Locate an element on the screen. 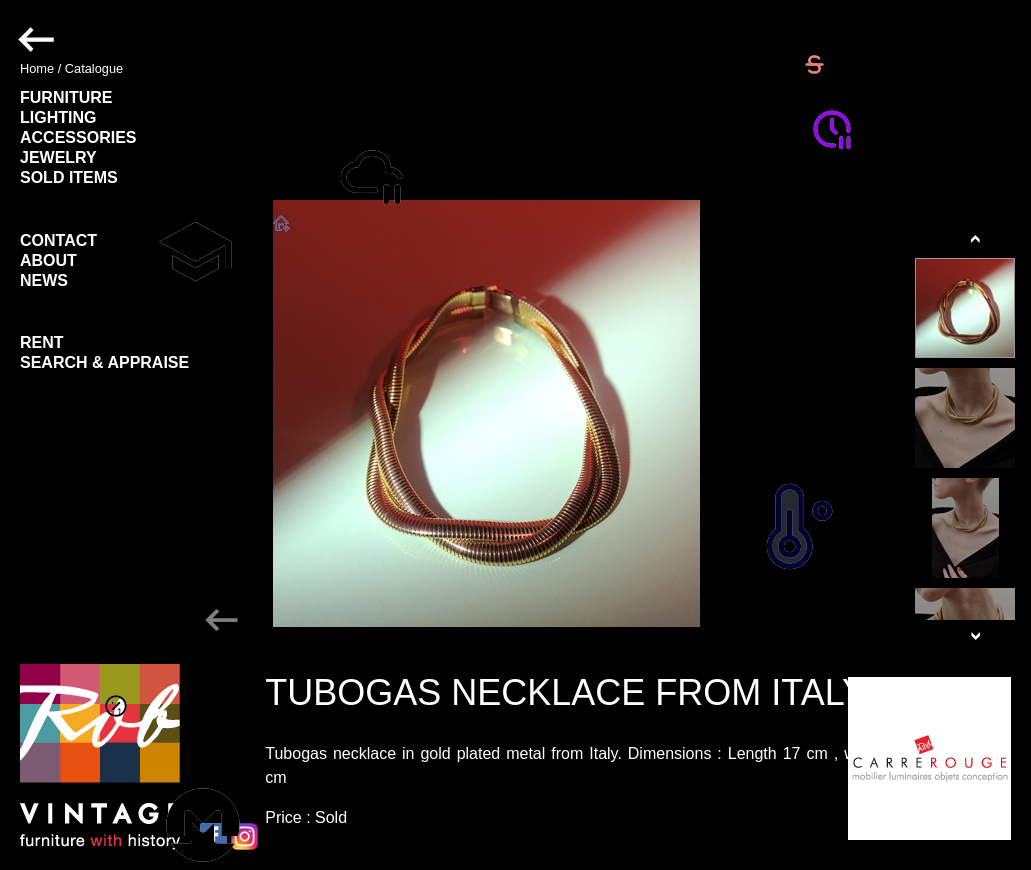  view monero cryptocurrency balance is located at coordinates (203, 825).